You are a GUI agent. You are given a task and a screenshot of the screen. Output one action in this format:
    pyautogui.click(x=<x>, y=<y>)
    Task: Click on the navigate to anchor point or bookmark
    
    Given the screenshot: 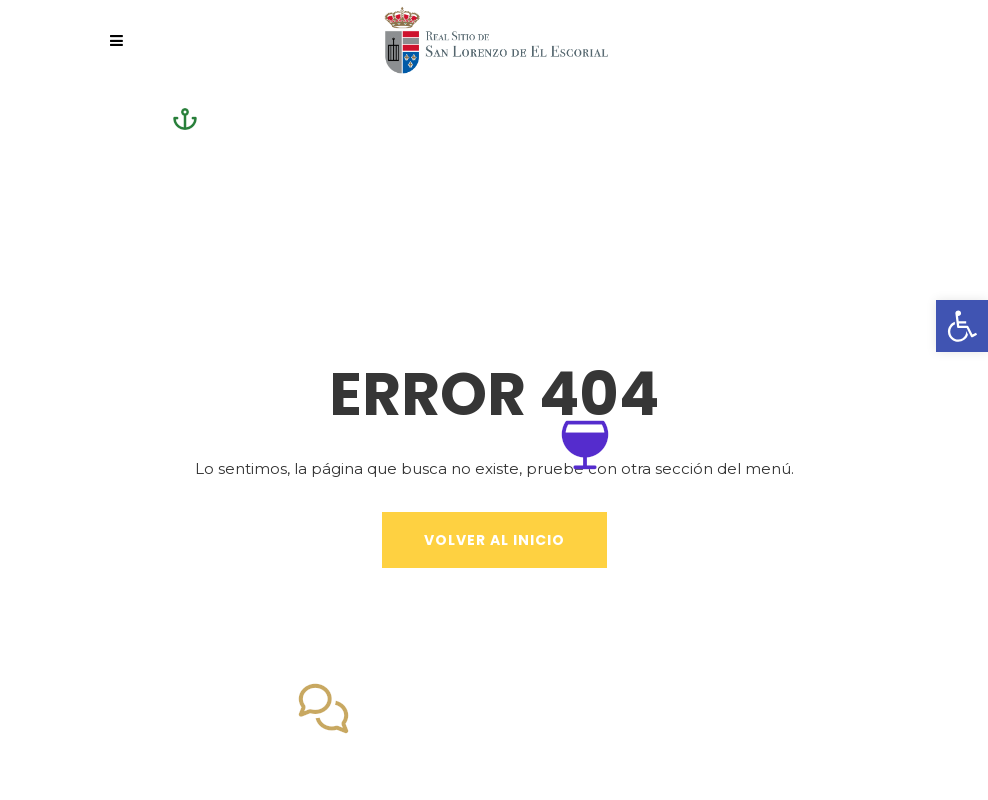 What is the action you would take?
    pyautogui.click(x=185, y=119)
    